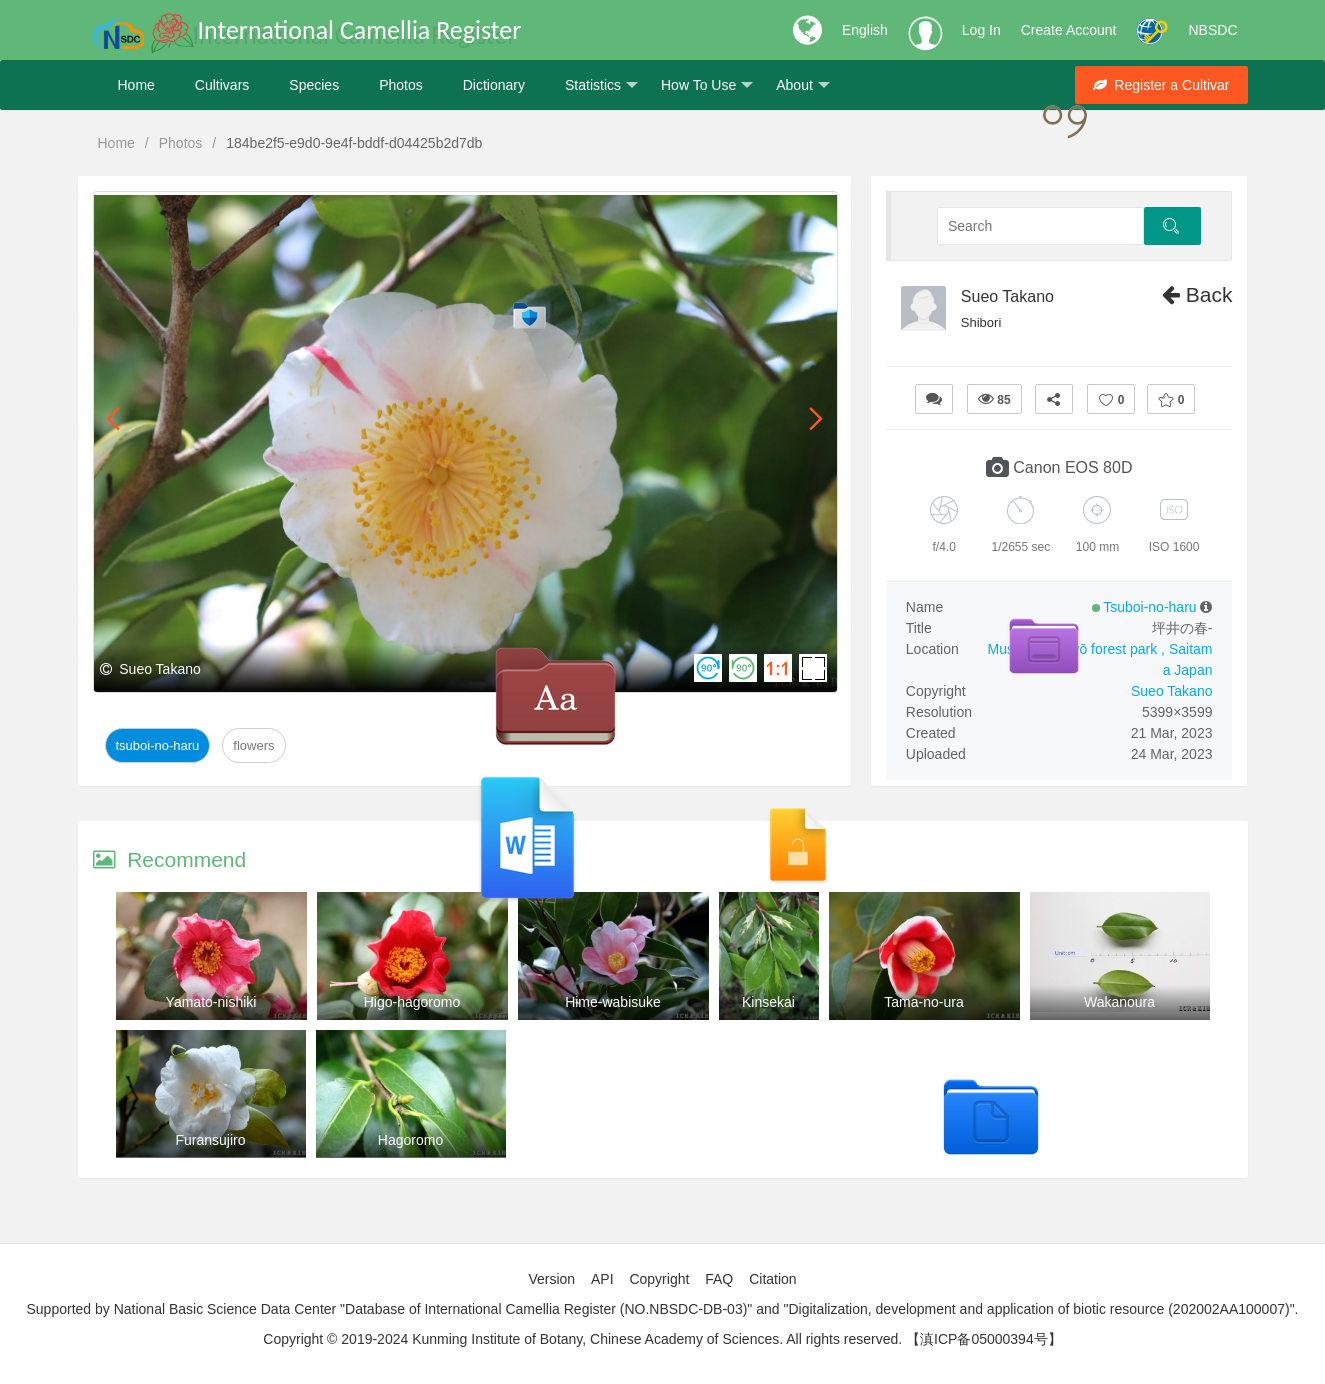  What do you see at coordinates (798, 846) in the screenshot?
I see `a skgc file type associated with security or encryption` at bounding box center [798, 846].